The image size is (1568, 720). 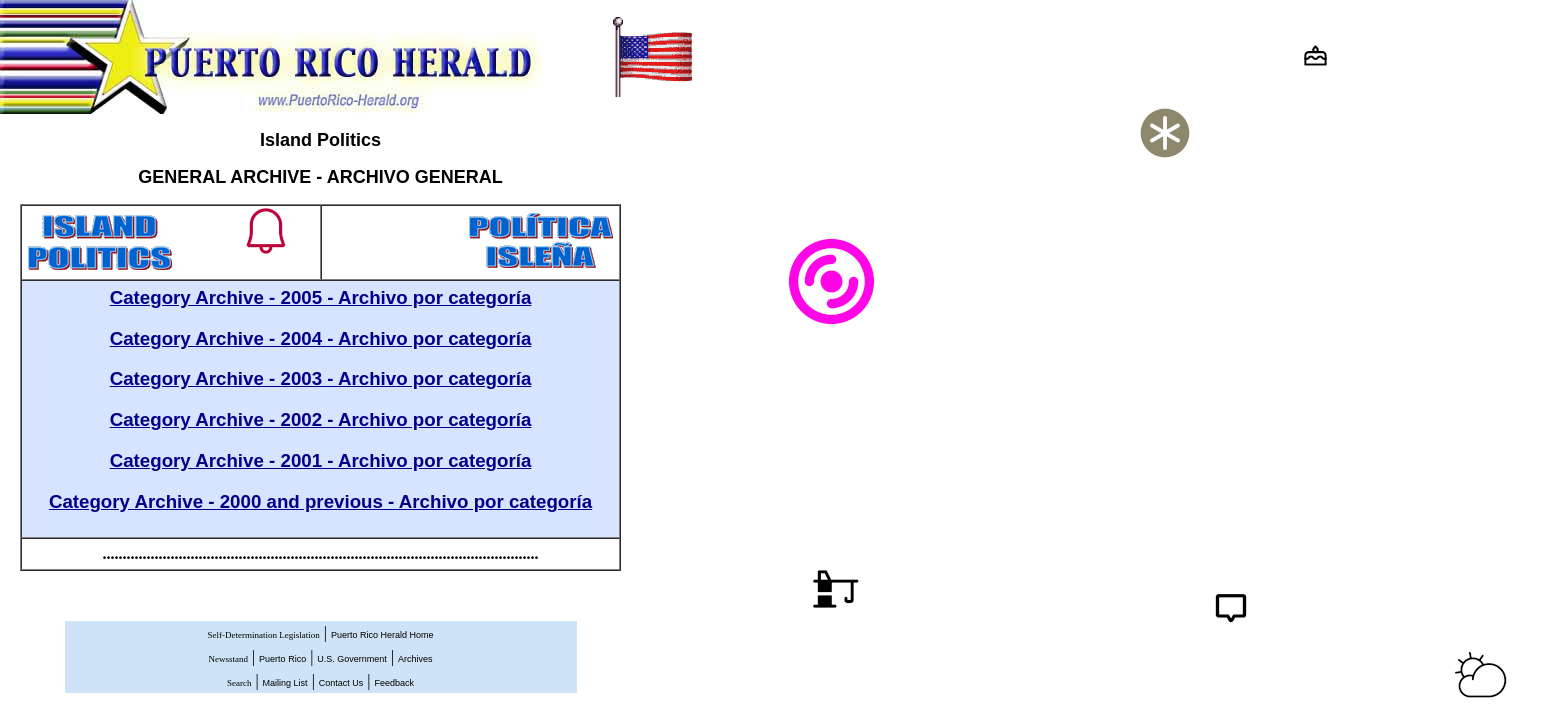 What do you see at coordinates (1165, 133) in the screenshot?
I see `indicates a required field in a form` at bounding box center [1165, 133].